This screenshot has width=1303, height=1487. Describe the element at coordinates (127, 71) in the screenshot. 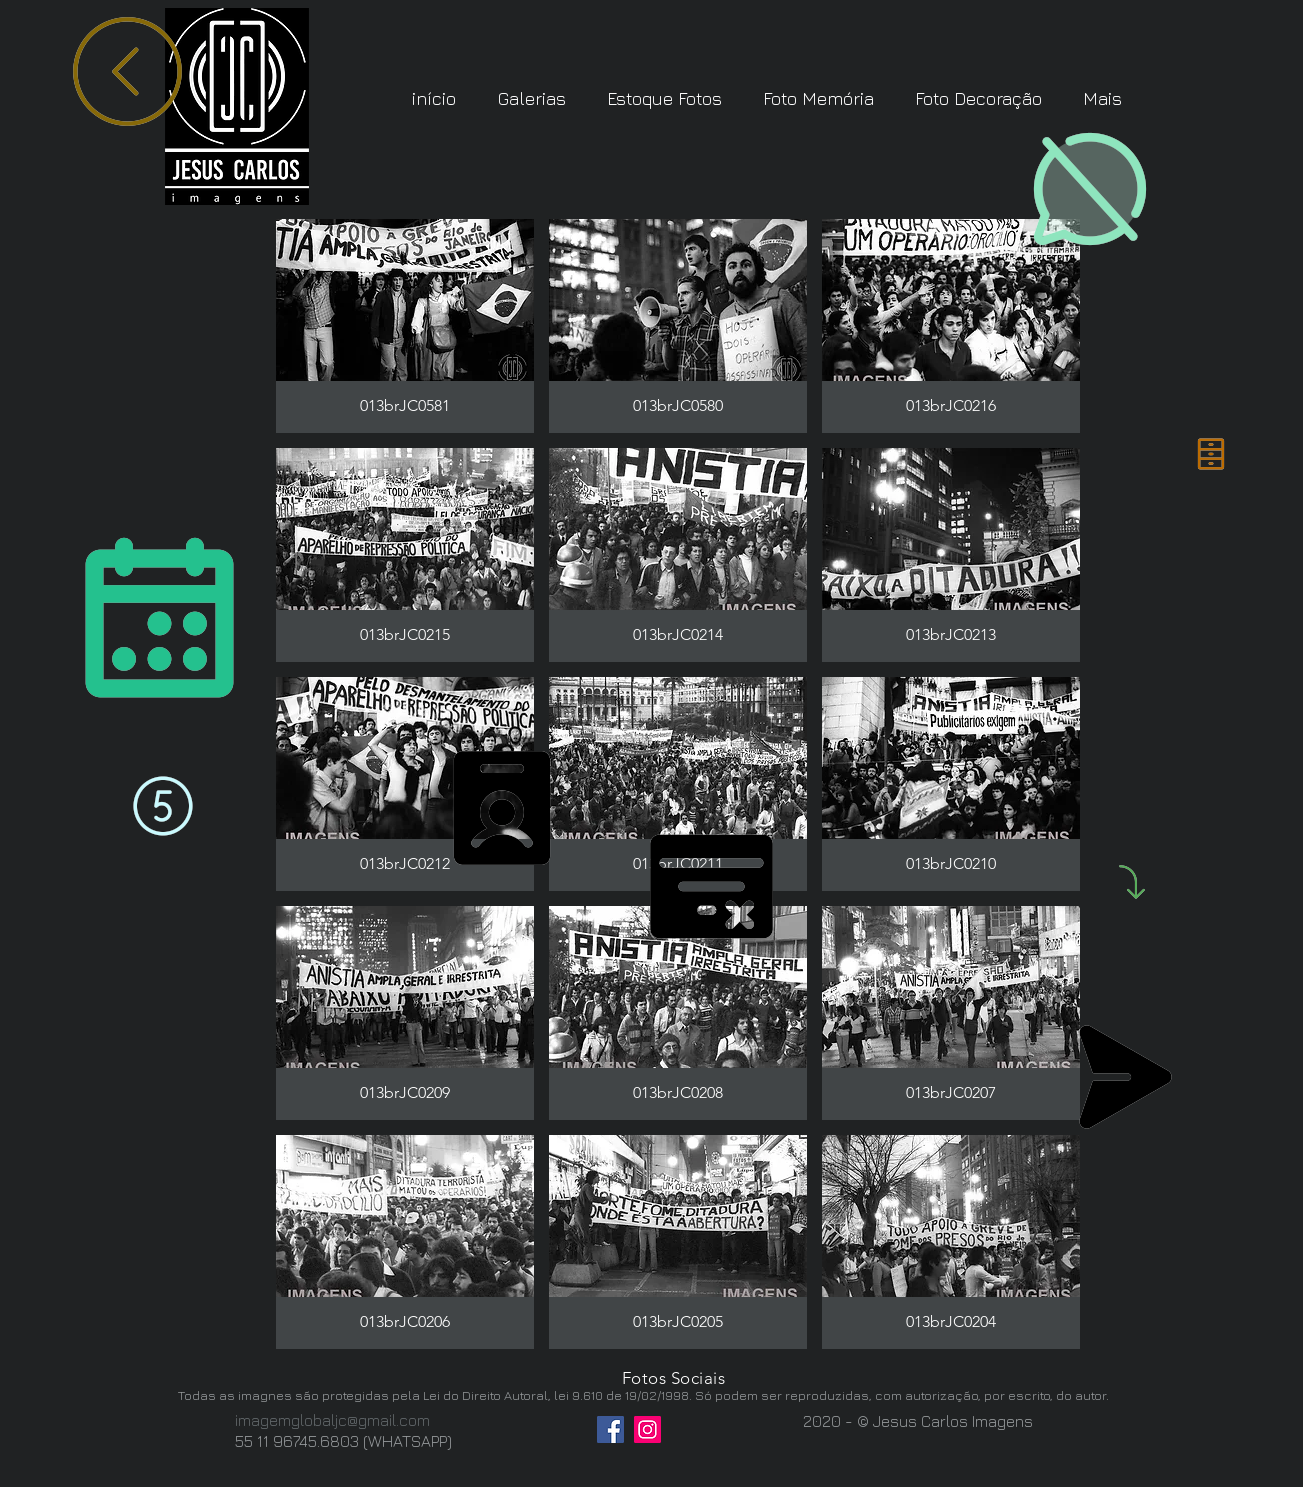

I see `go back to the previous screen` at that location.